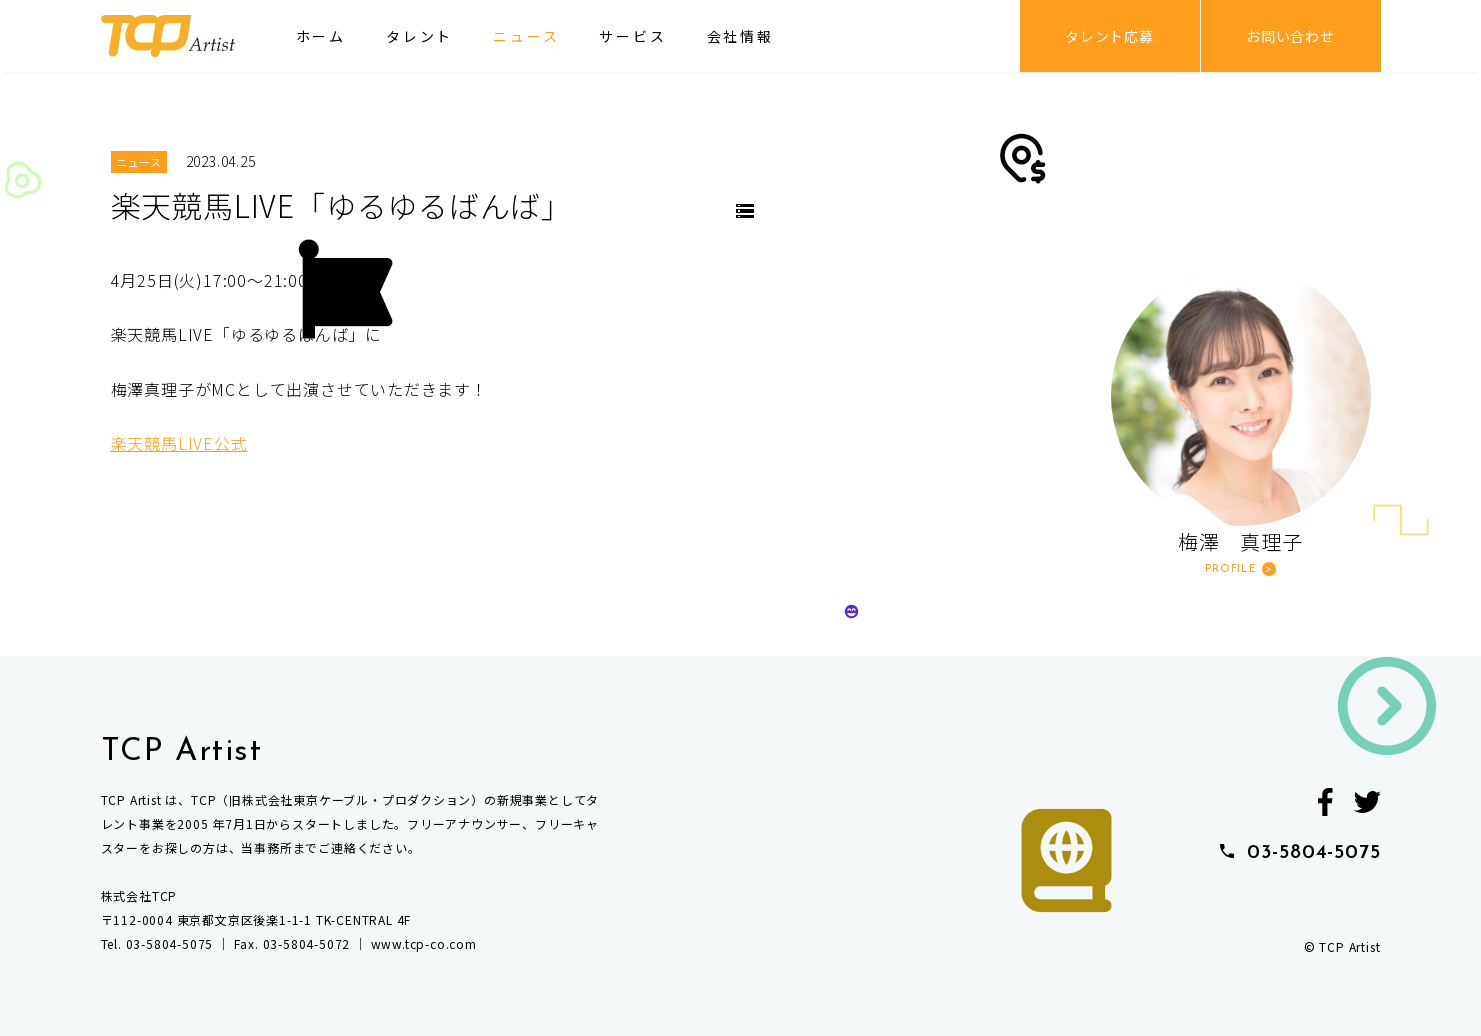 The height and width of the screenshot is (1036, 1481). Describe the element at coordinates (1401, 520) in the screenshot. I see `toggle square wave audio signal` at that location.